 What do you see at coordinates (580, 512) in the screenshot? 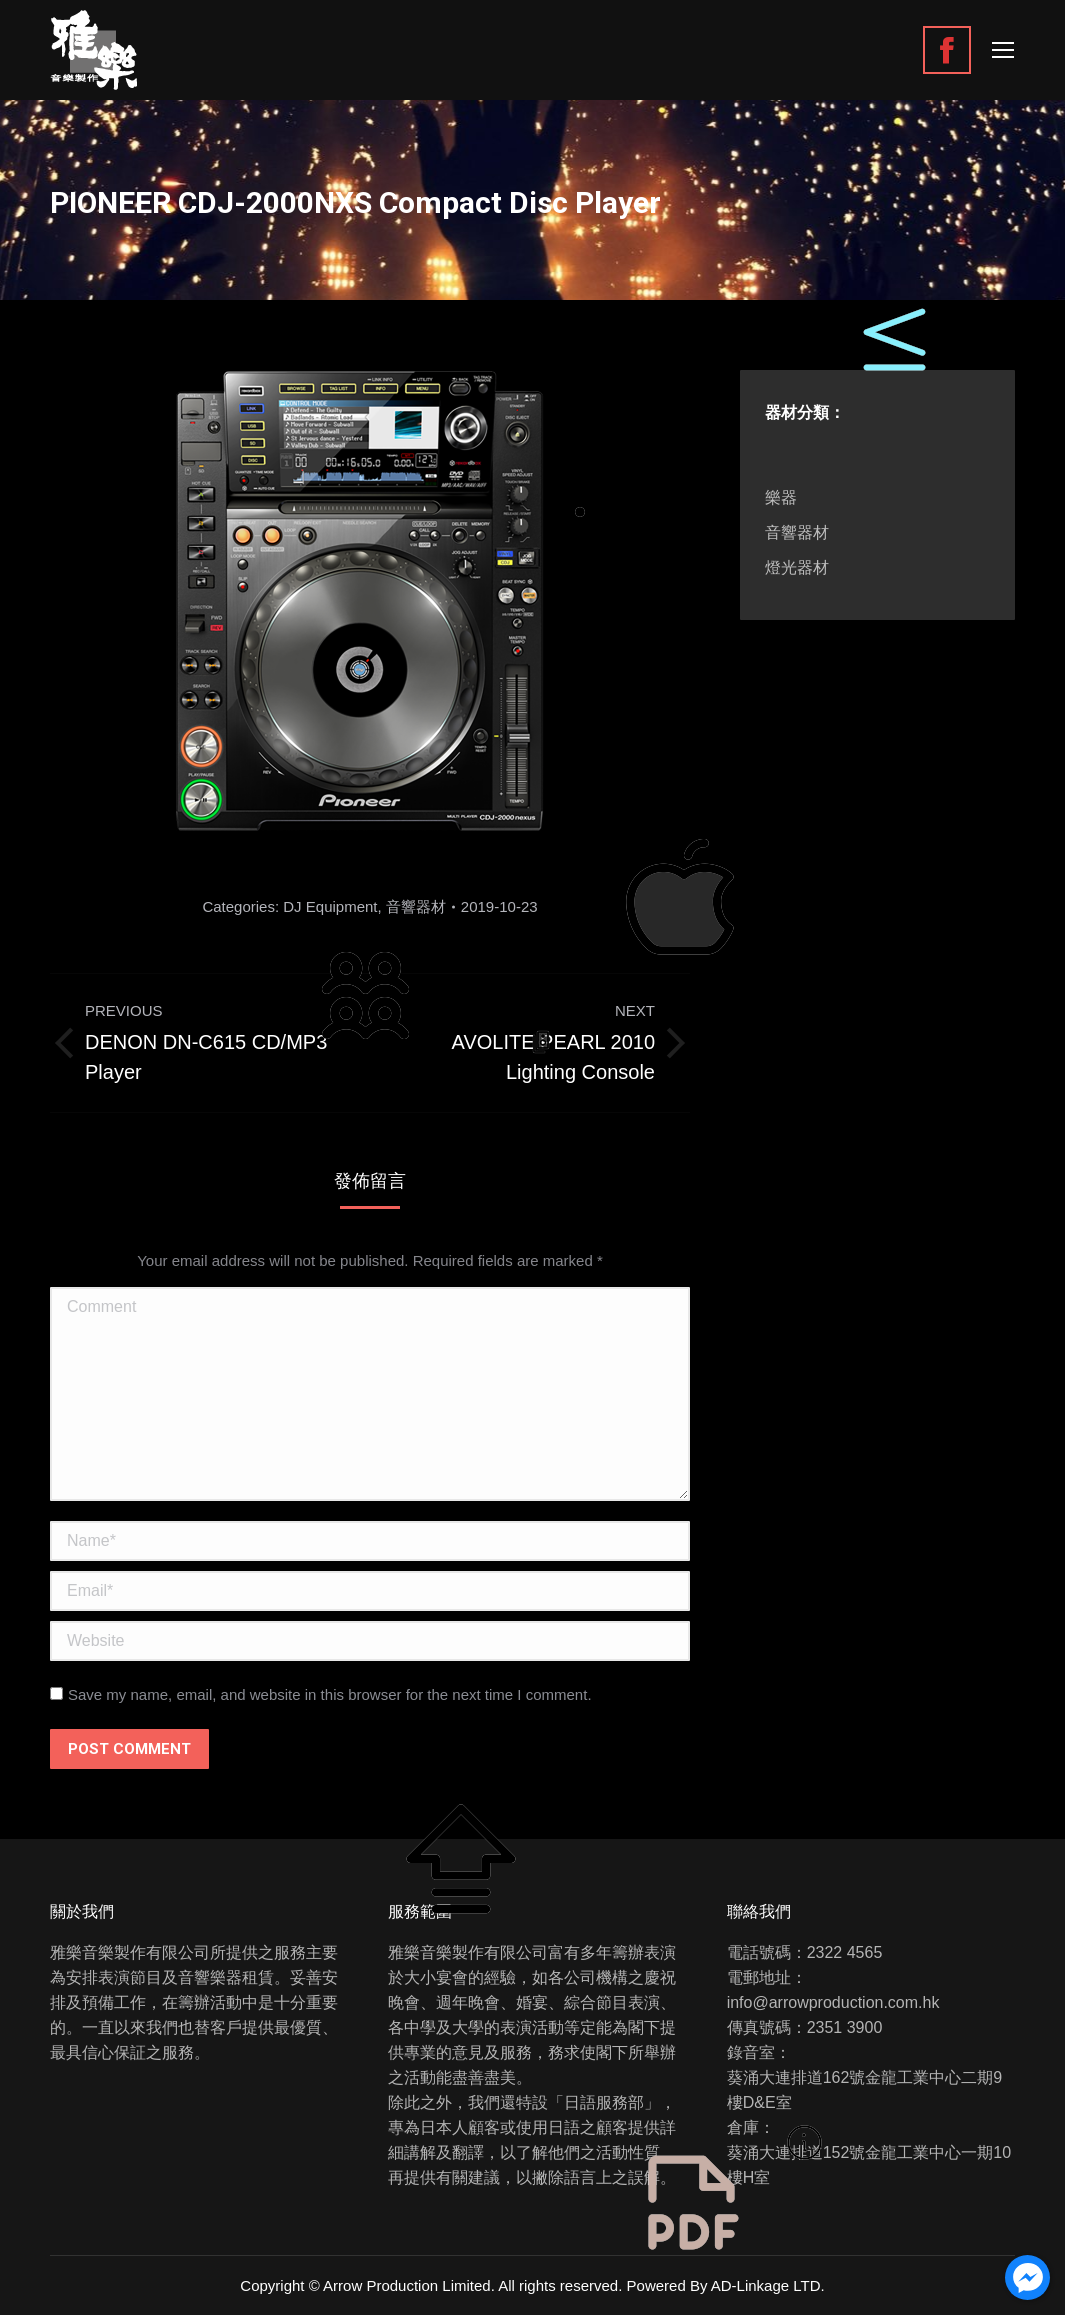
I see `indicates an unread notification or new item` at bounding box center [580, 512].